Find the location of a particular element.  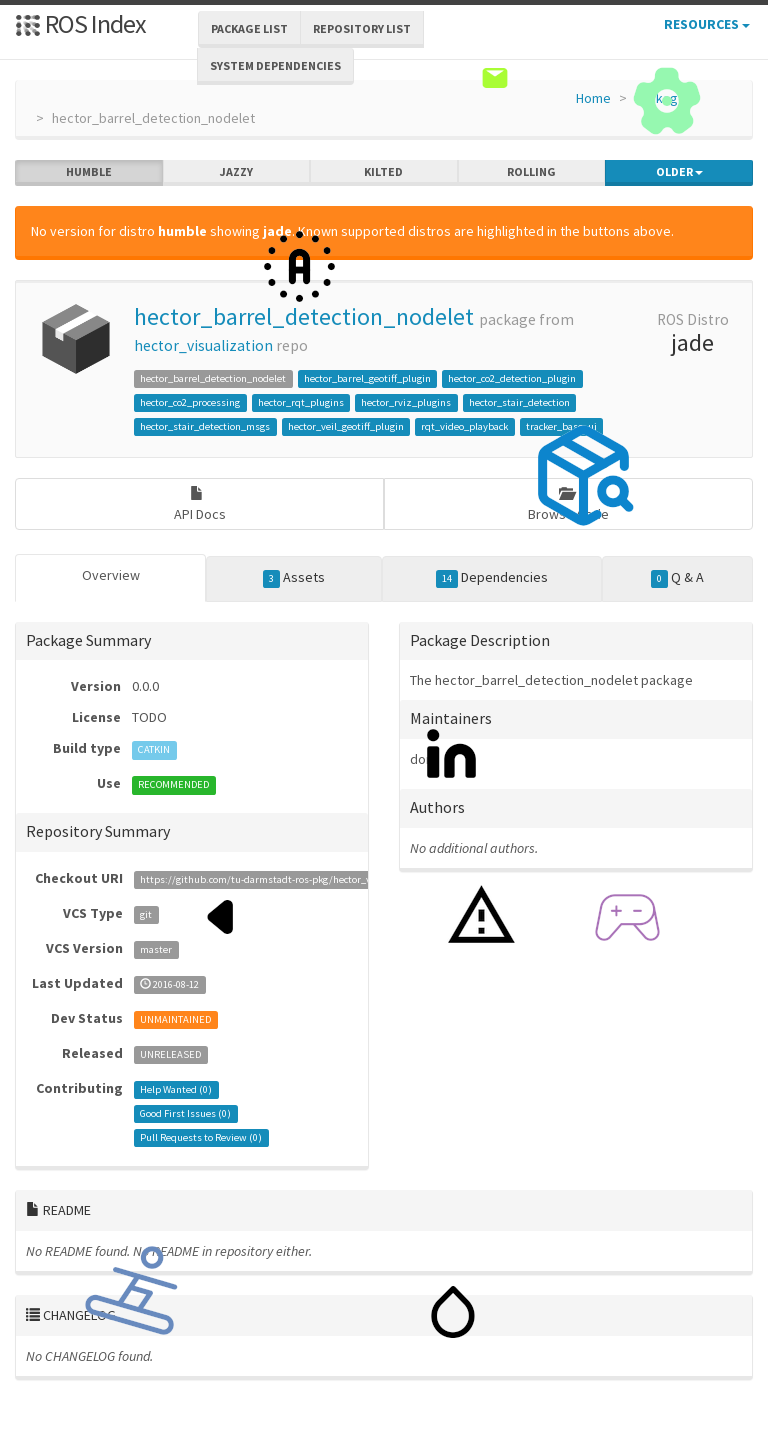

access snowboarding or winter sports content is located at coordinates (136, 1290).